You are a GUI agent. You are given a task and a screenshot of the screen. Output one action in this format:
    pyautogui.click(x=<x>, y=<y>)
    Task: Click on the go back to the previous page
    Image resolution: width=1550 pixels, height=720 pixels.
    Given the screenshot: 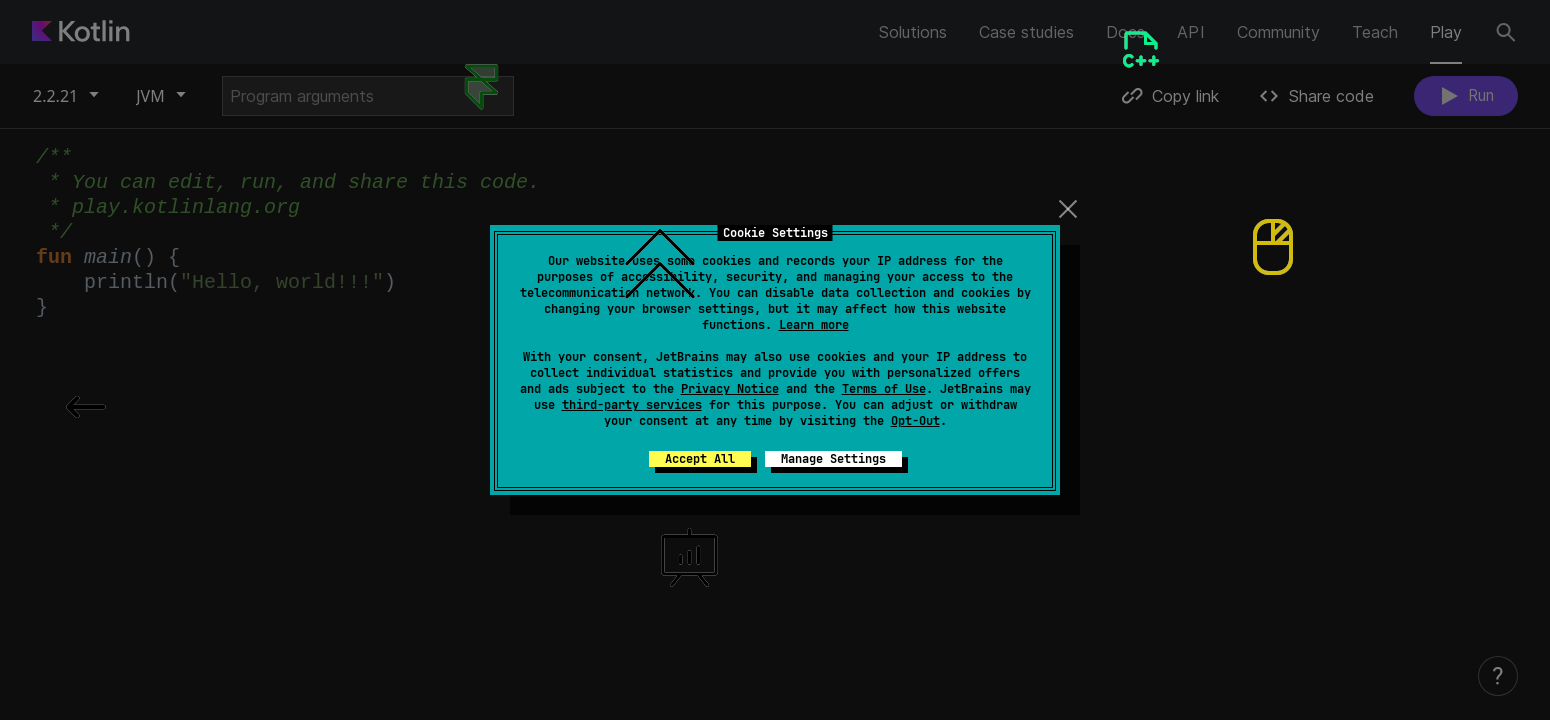 What is the action you would take?
    pyautogui.click(x=86, y=407)
    